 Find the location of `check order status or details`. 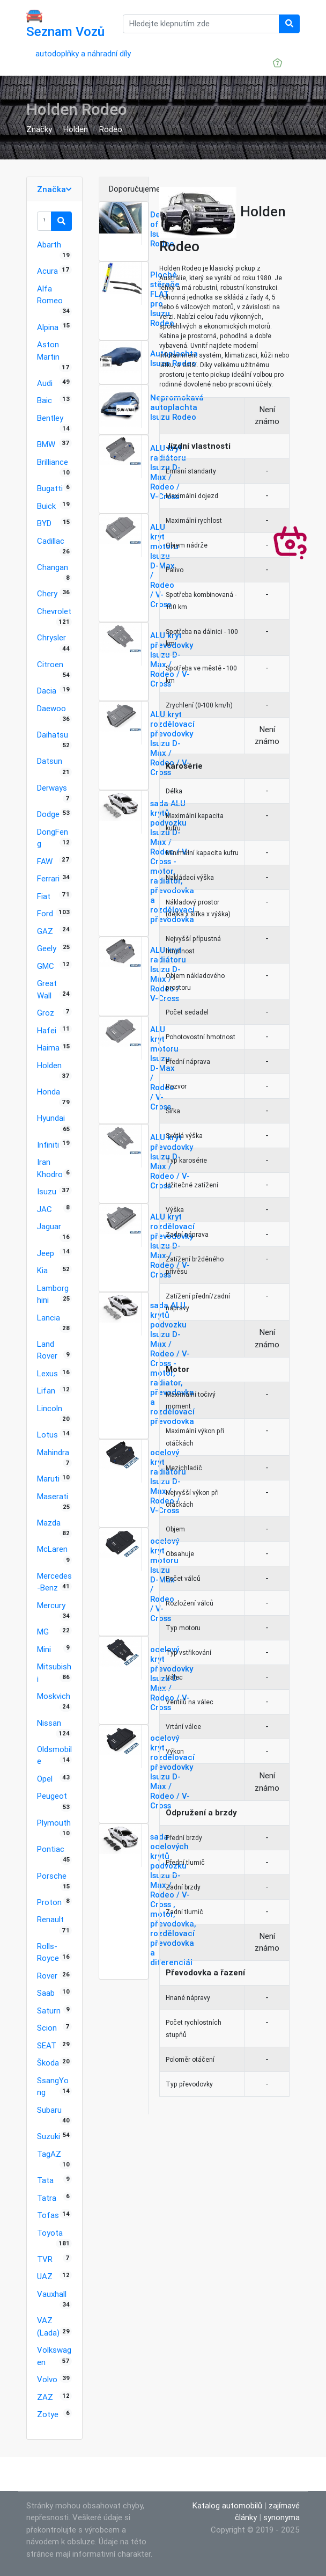

check order status or details is located at coordinates (290, 541).